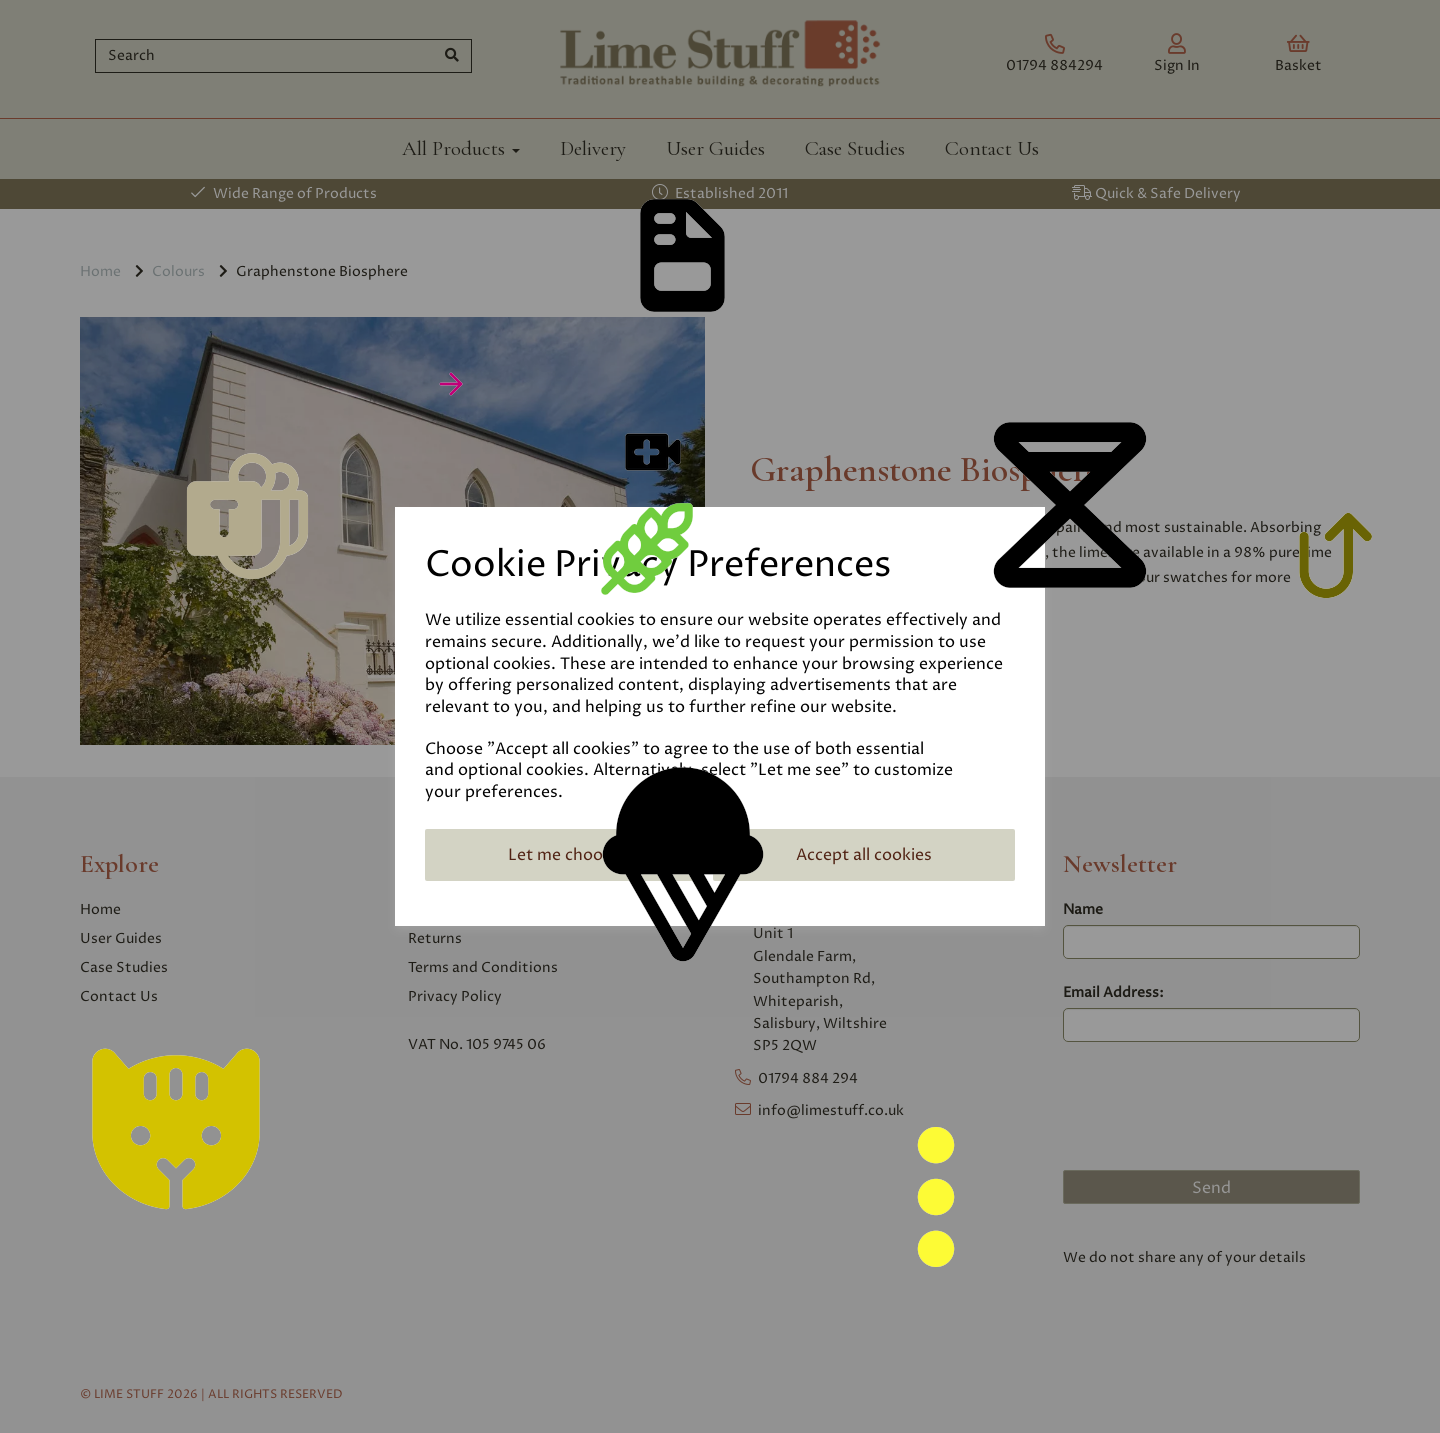  Describe the element at coordinates (451, 384) in the screenshot. I see `navigate to the next item or screen` at that location.